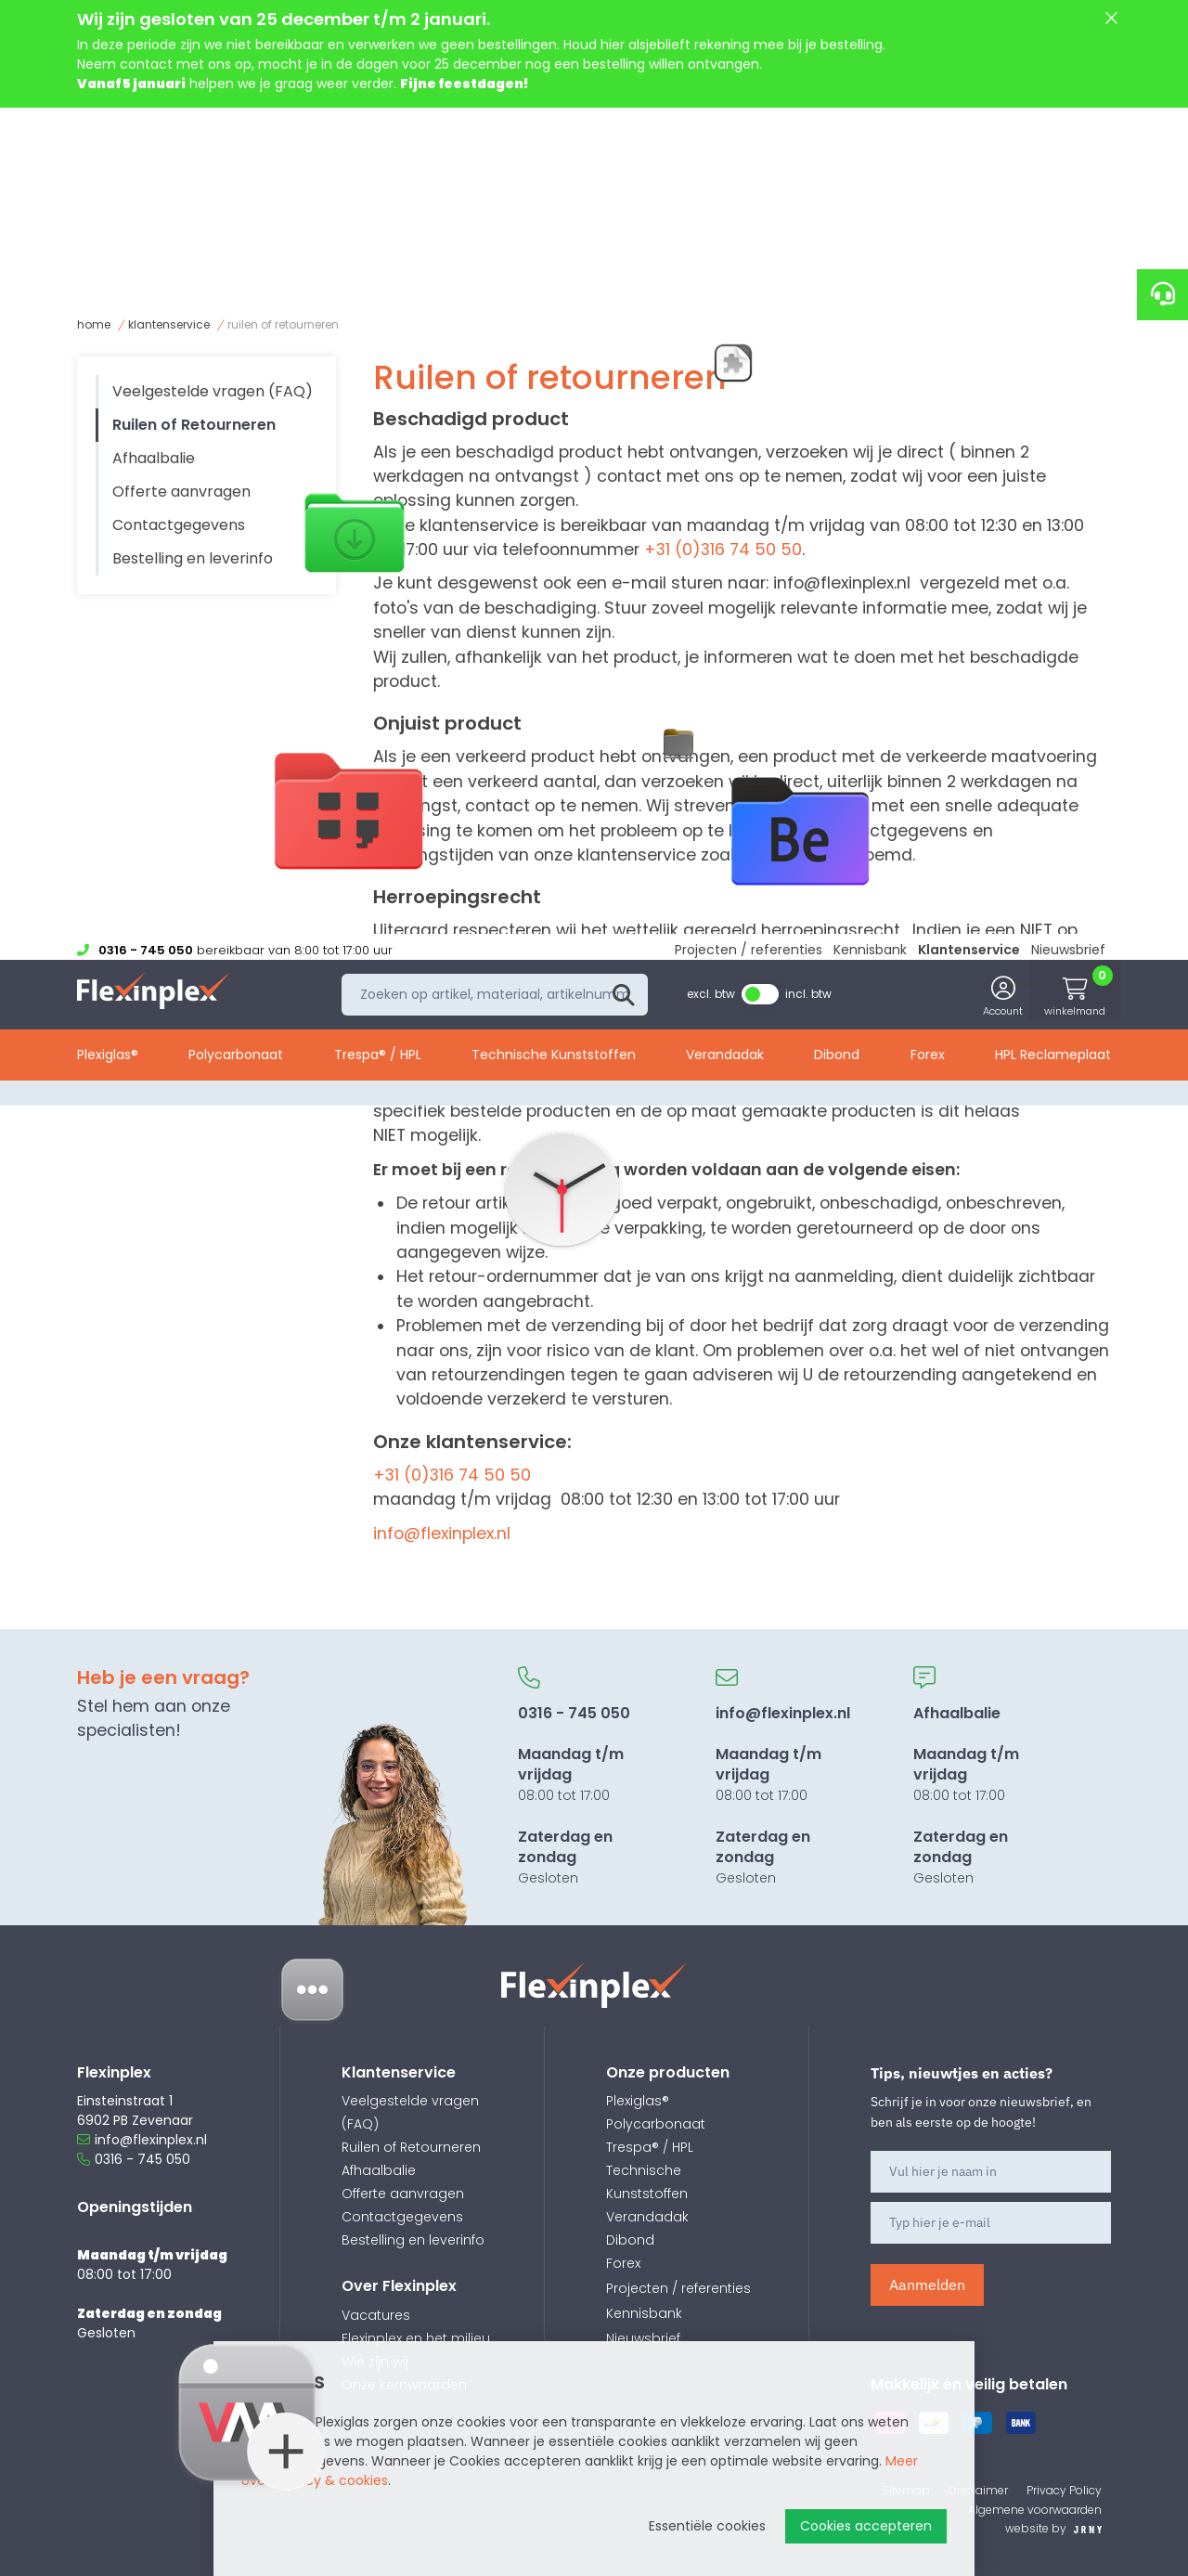 This screenshot has width=1188, height=2576. I want to click on open forth programming language projects folder, so click(348, 815).